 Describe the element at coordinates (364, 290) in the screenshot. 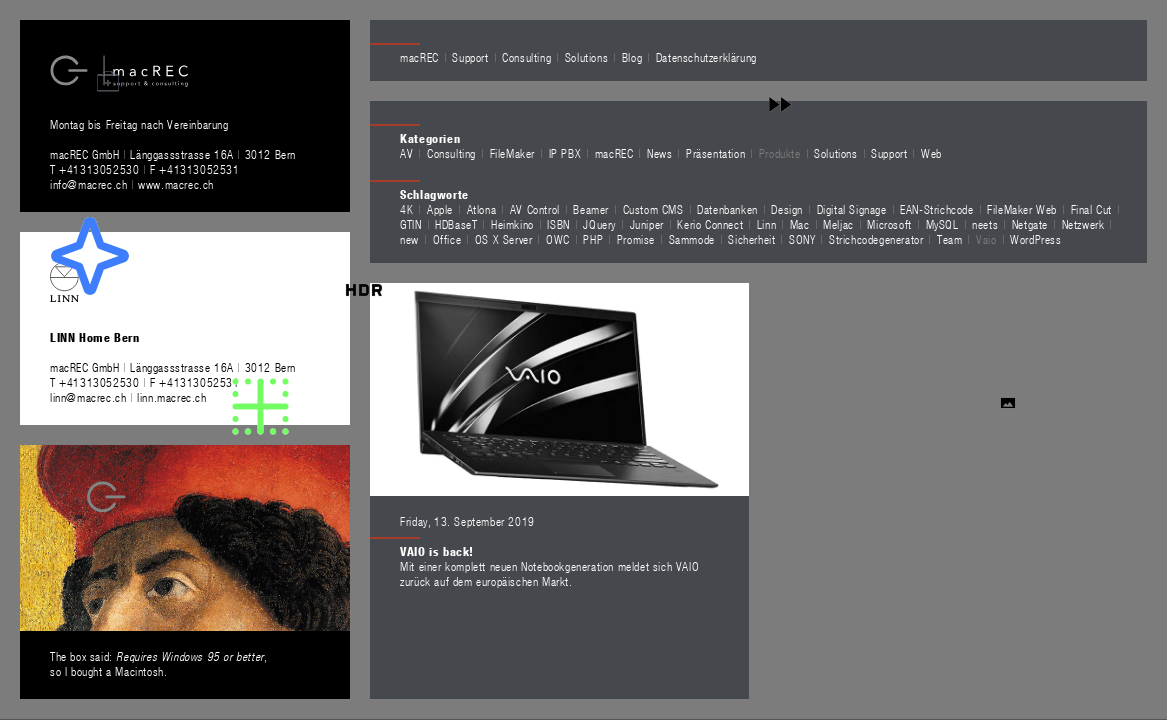

I see `HDR mode is currently enabled` at that location.